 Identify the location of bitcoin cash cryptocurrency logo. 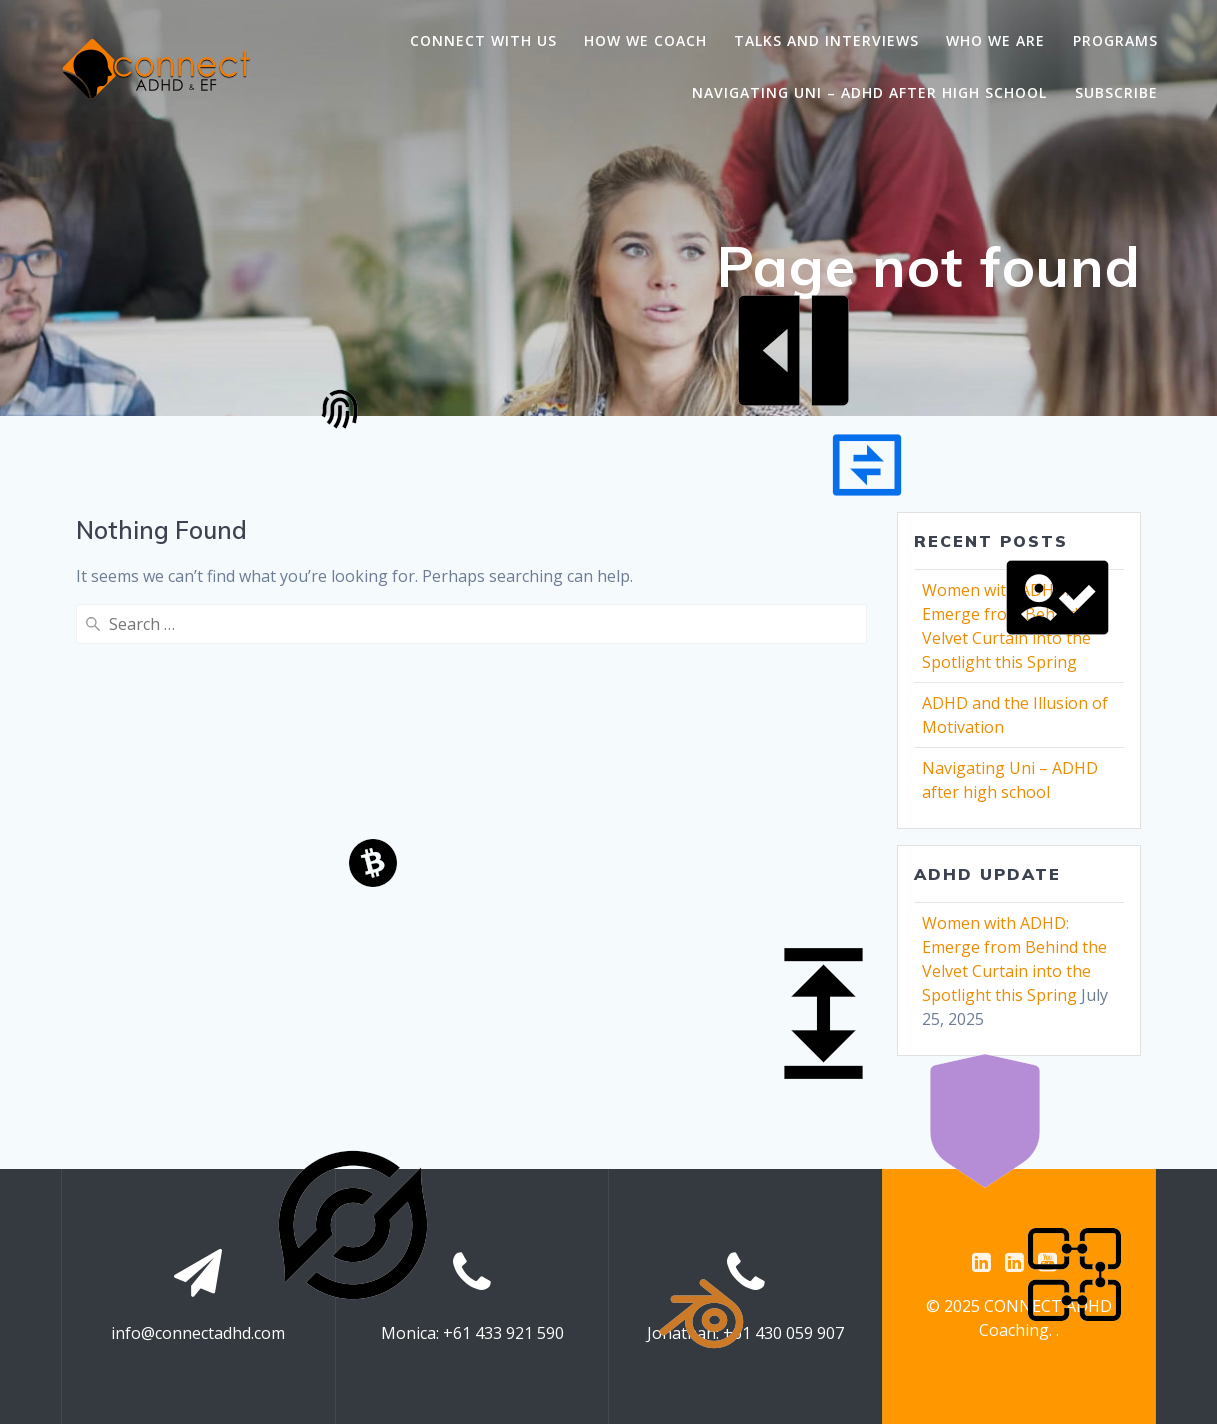
(373, 863).